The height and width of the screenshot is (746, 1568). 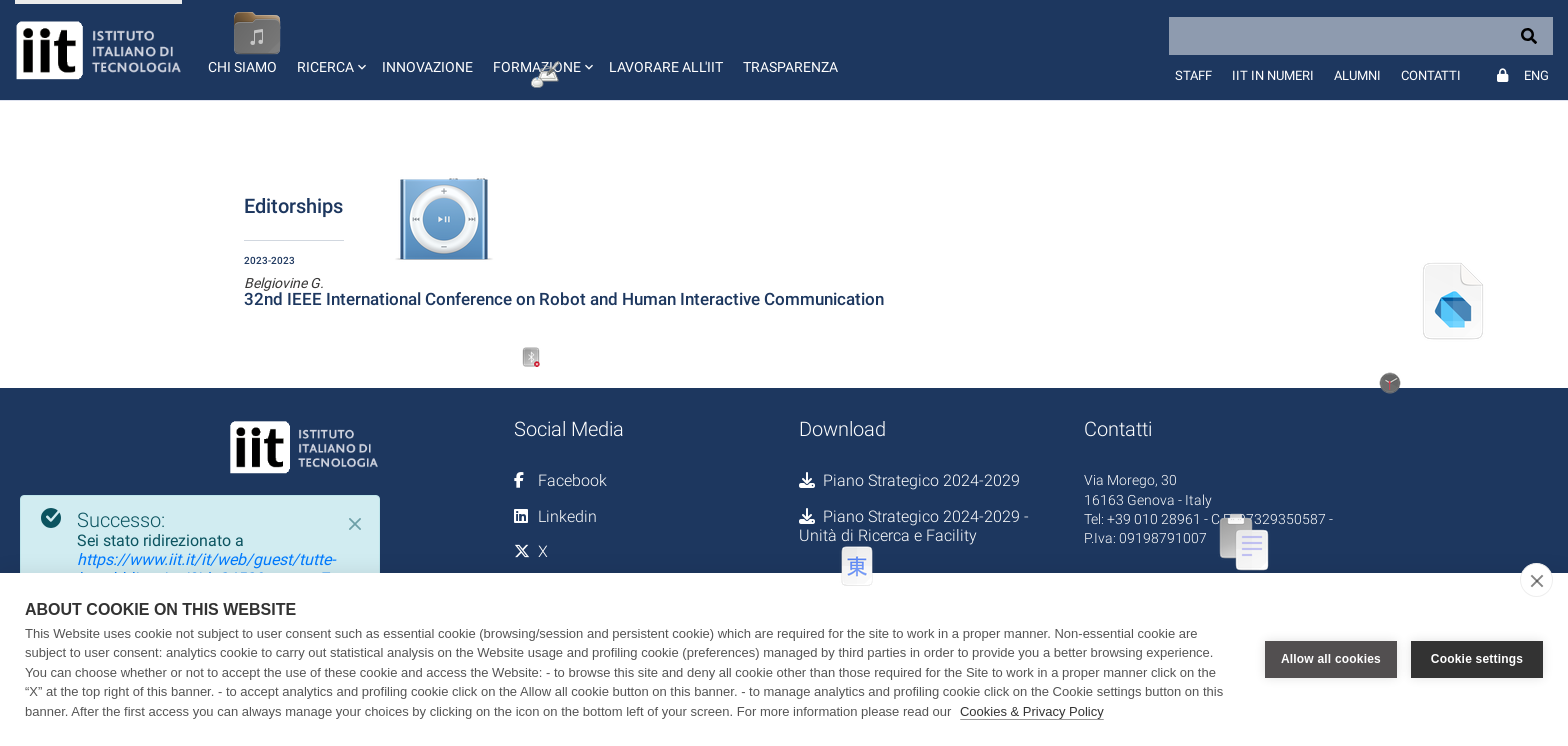 I want to click on launch the mahjongg tile matching game, so click(x=857, y=566).